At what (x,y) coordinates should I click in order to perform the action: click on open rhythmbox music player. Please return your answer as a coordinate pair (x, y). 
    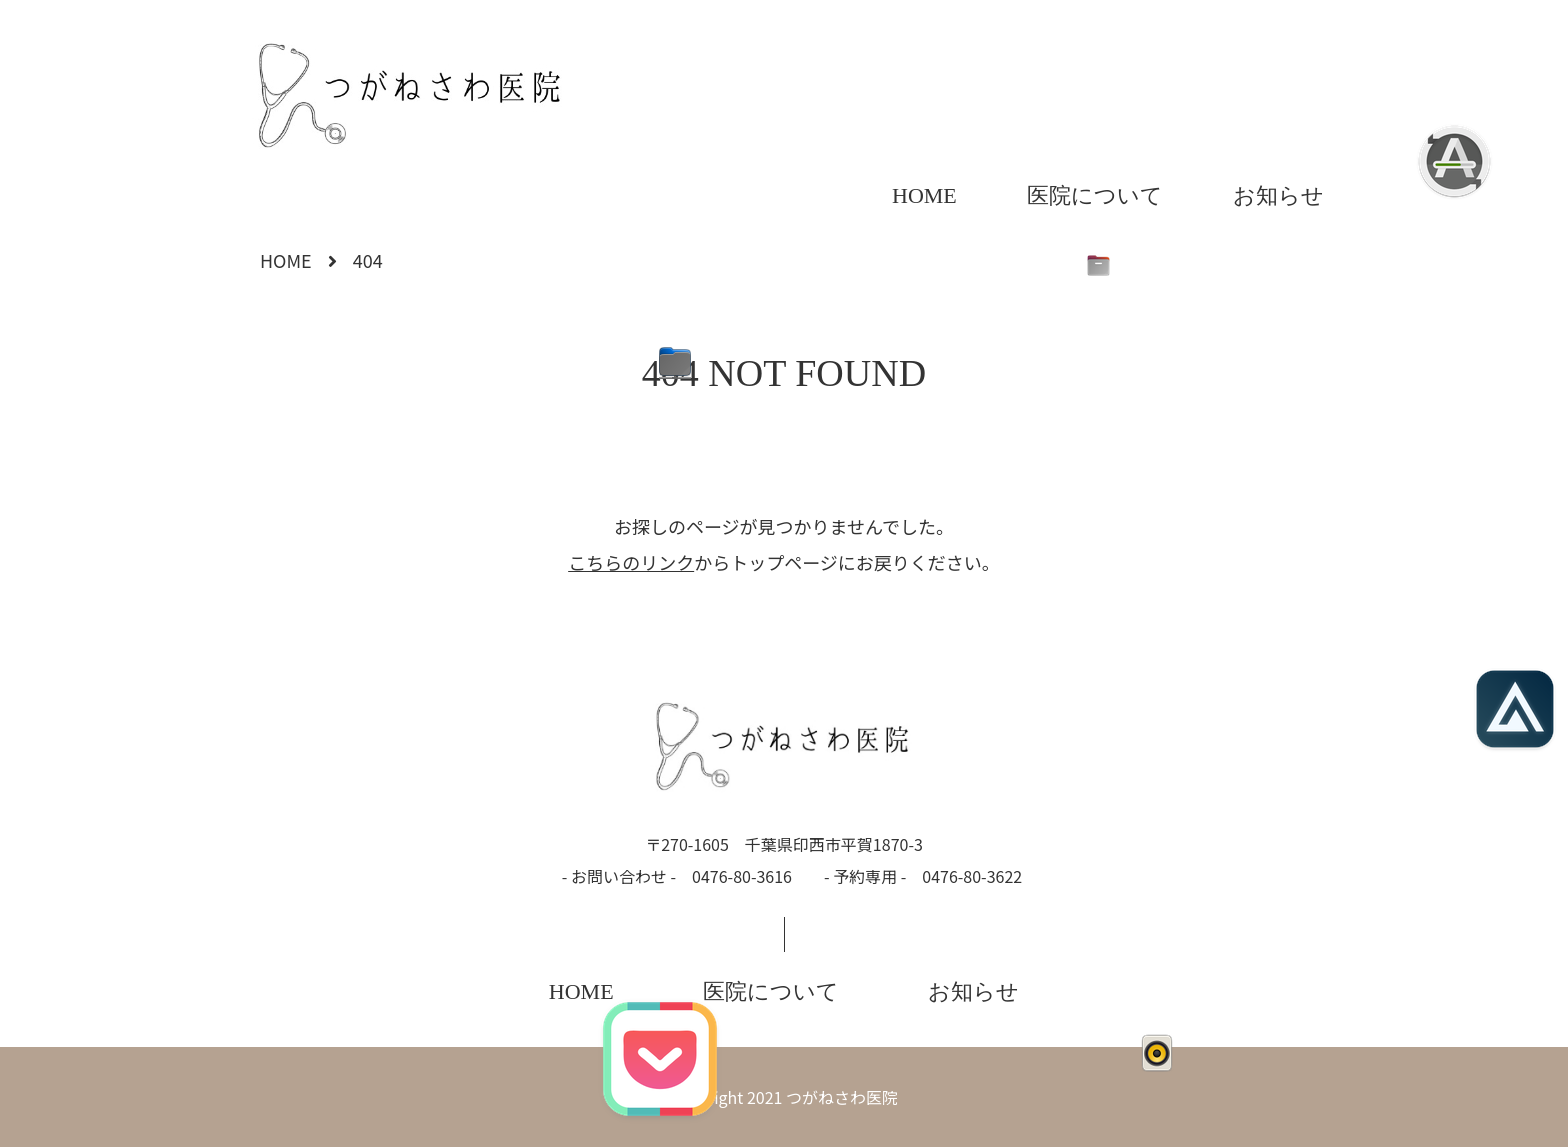
    Looking at the image, I should click on (1157, 1053).